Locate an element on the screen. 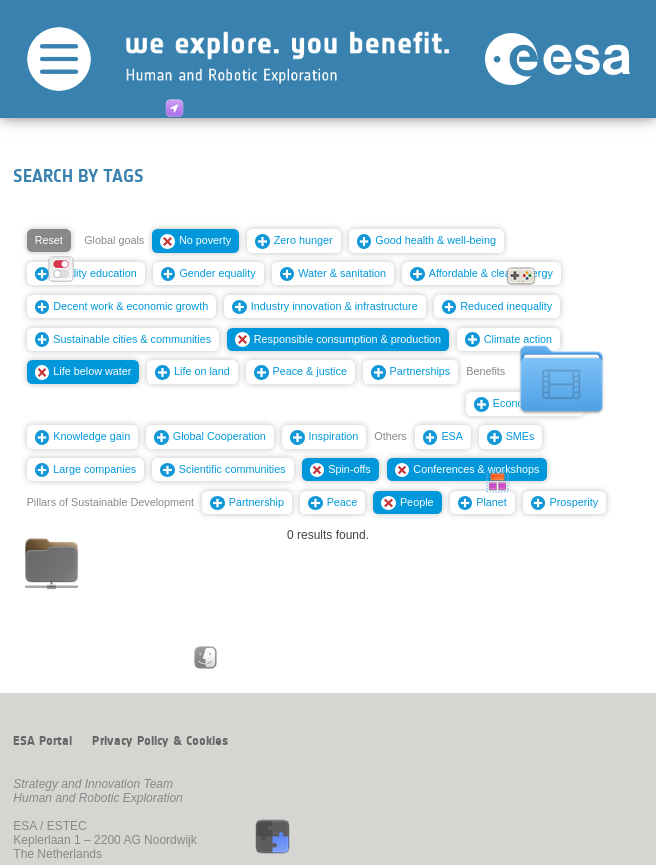  access files stored on a remote server is located at coordinates (51, 562).